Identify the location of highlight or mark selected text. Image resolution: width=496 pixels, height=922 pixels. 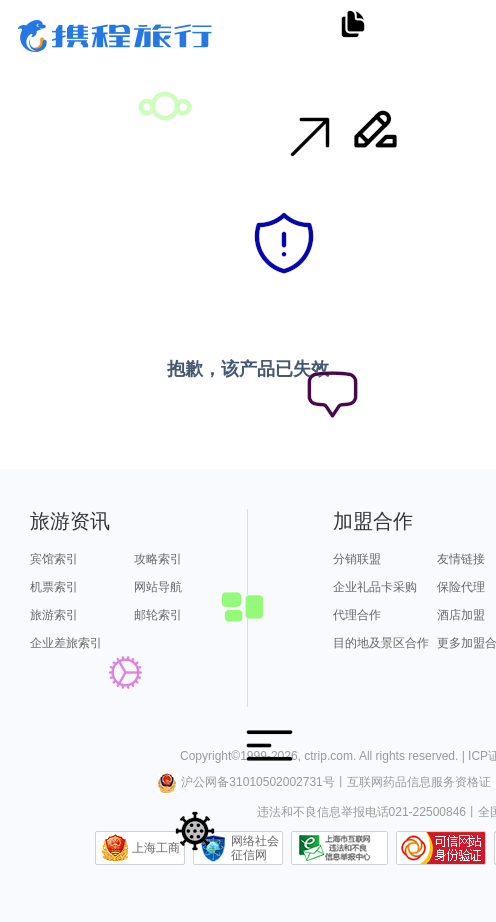
(375, 130).